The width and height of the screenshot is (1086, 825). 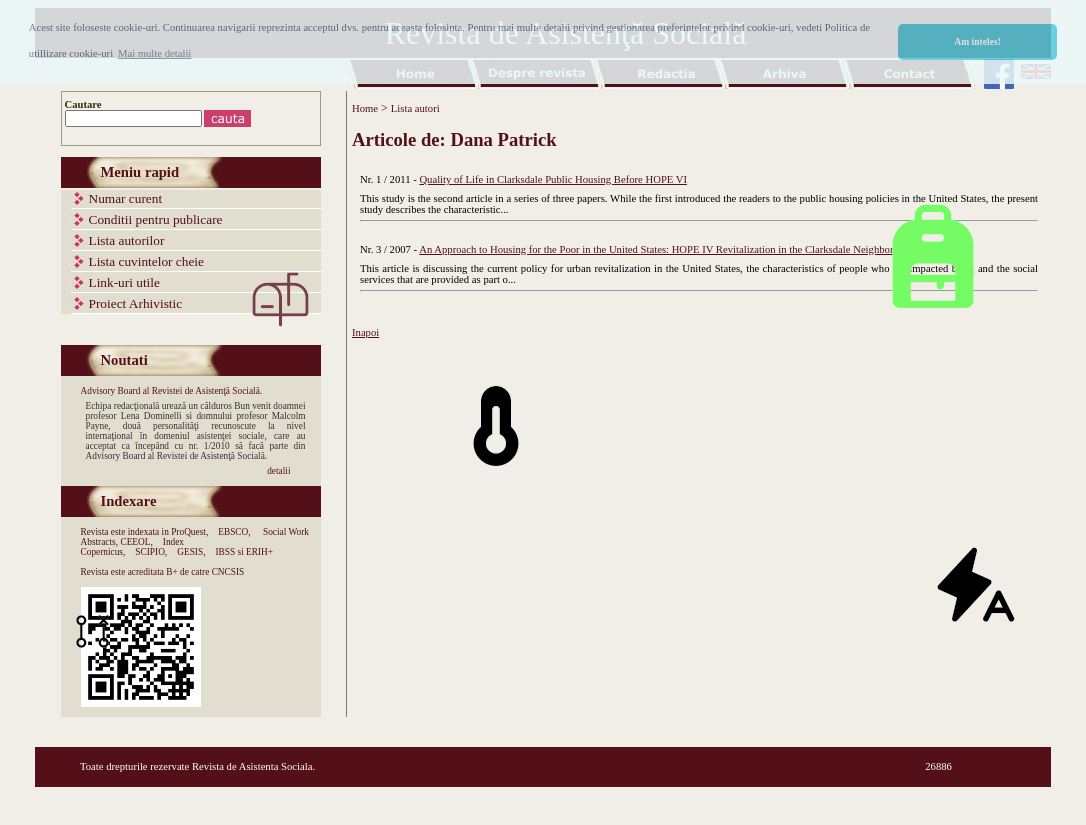 What do you see at coordinates (496, 426) in the screenshot?
I see `indicates high temperature reading` at bounding box center [496, 426].